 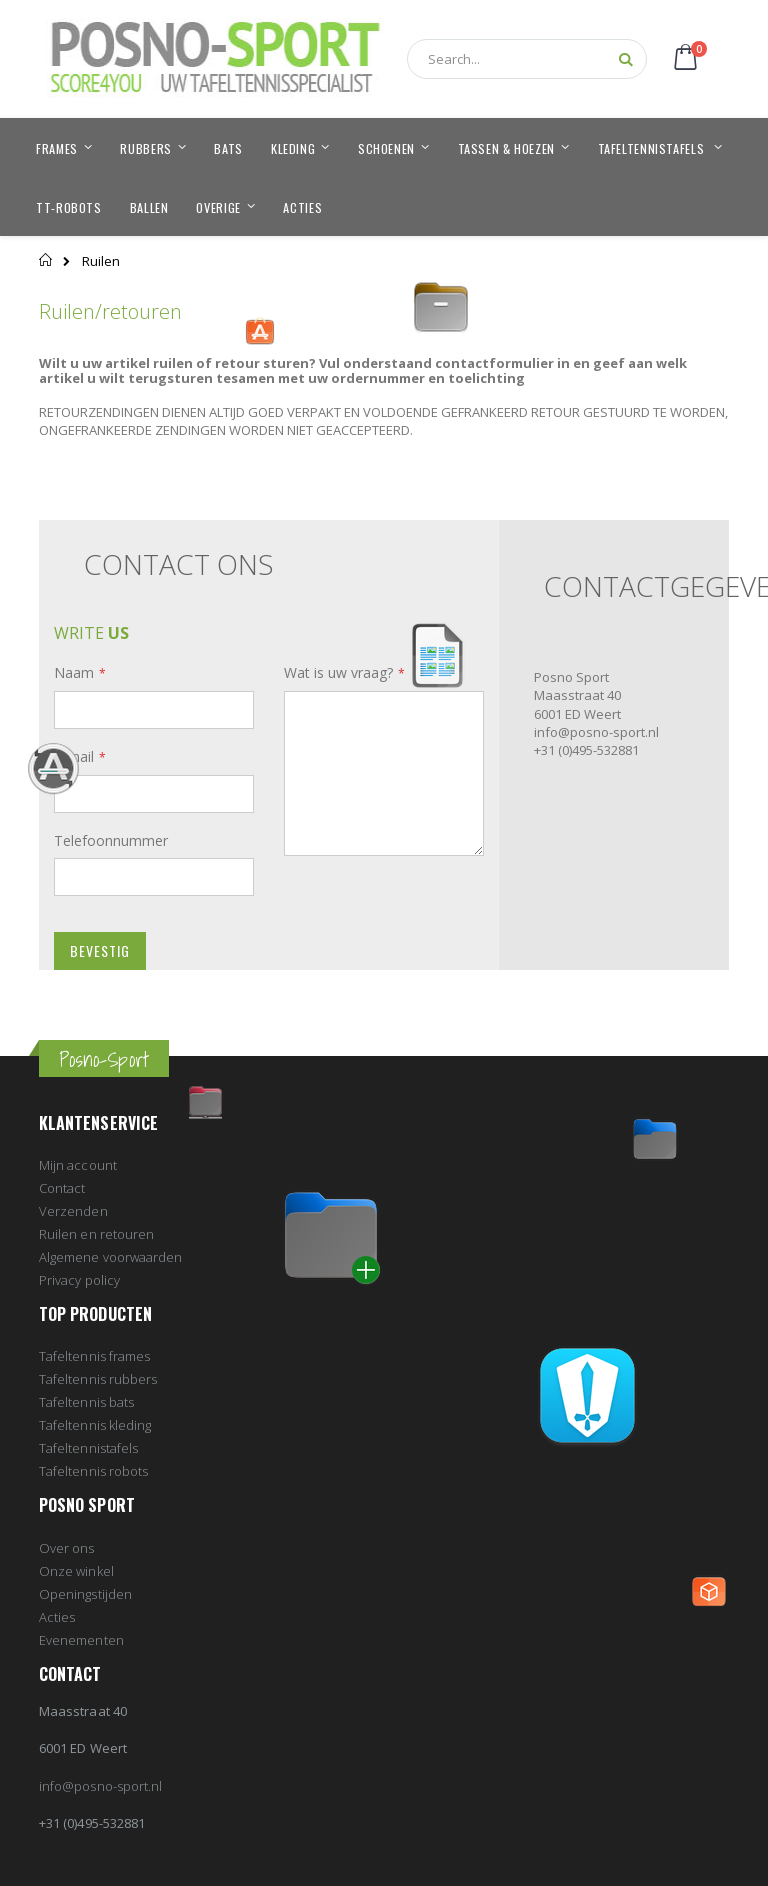 I want to click on open heroic games launcher, so click(x=587, y=1395).